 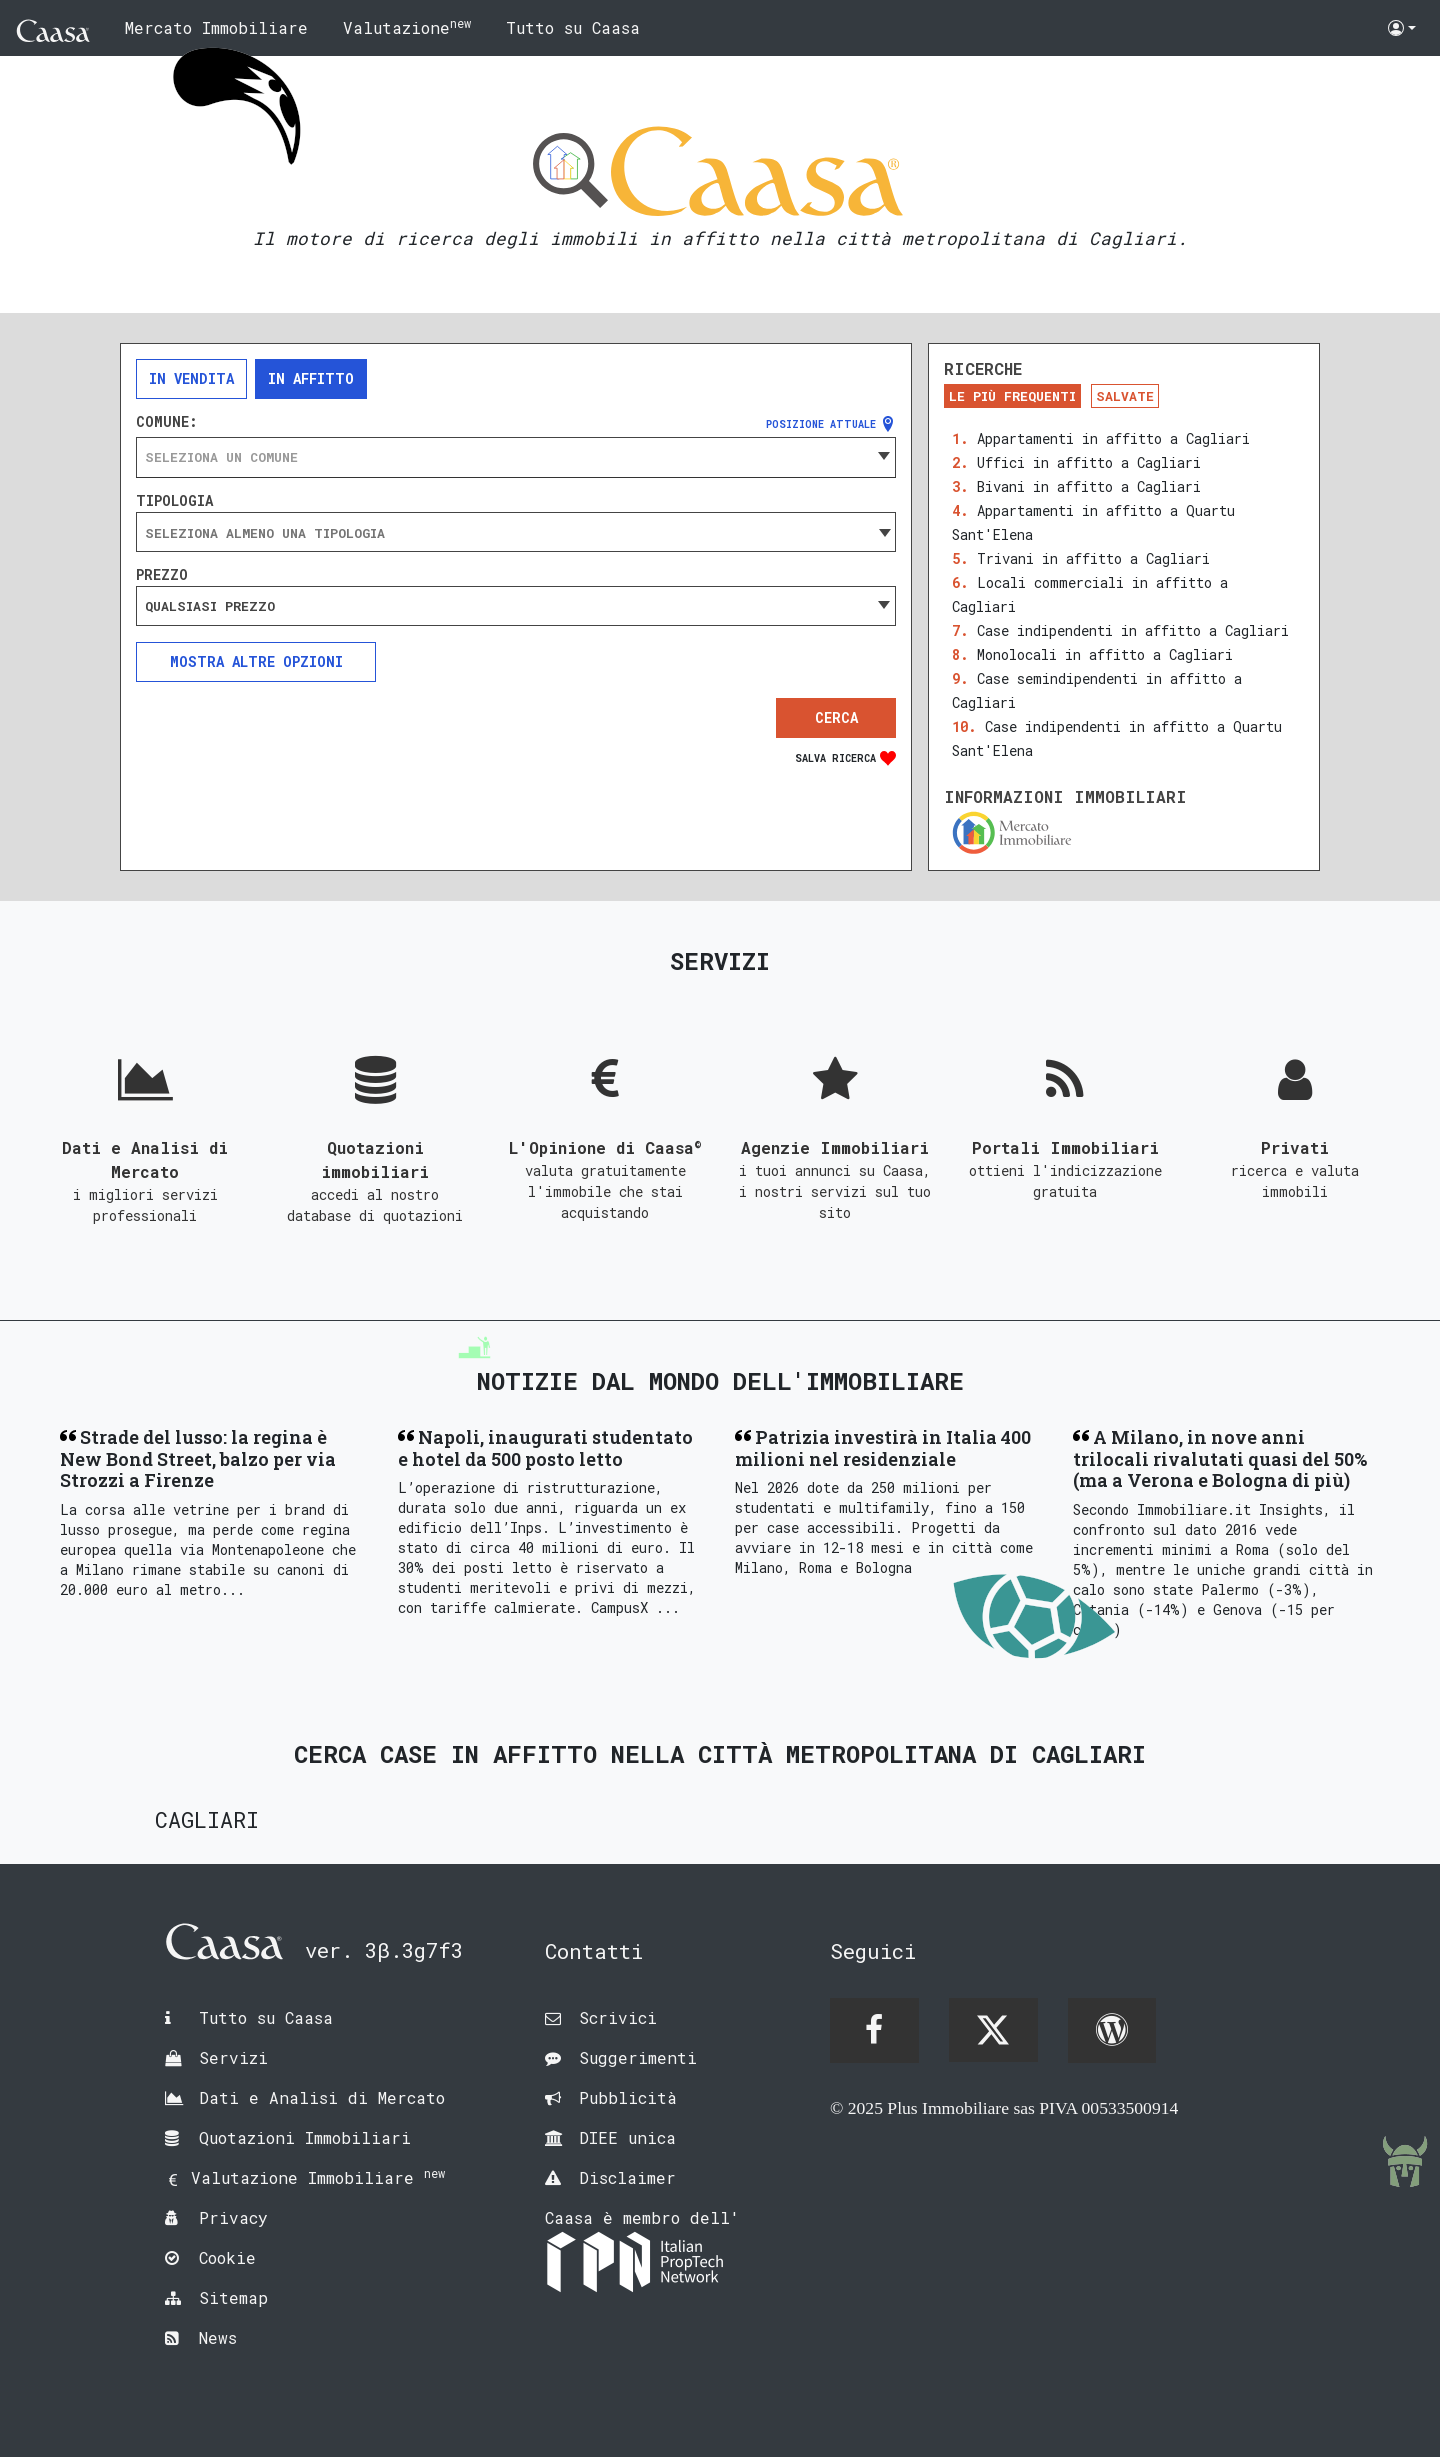 I want to click on activate enhanced vision or perception ability, so click(x=1034, y=1621).